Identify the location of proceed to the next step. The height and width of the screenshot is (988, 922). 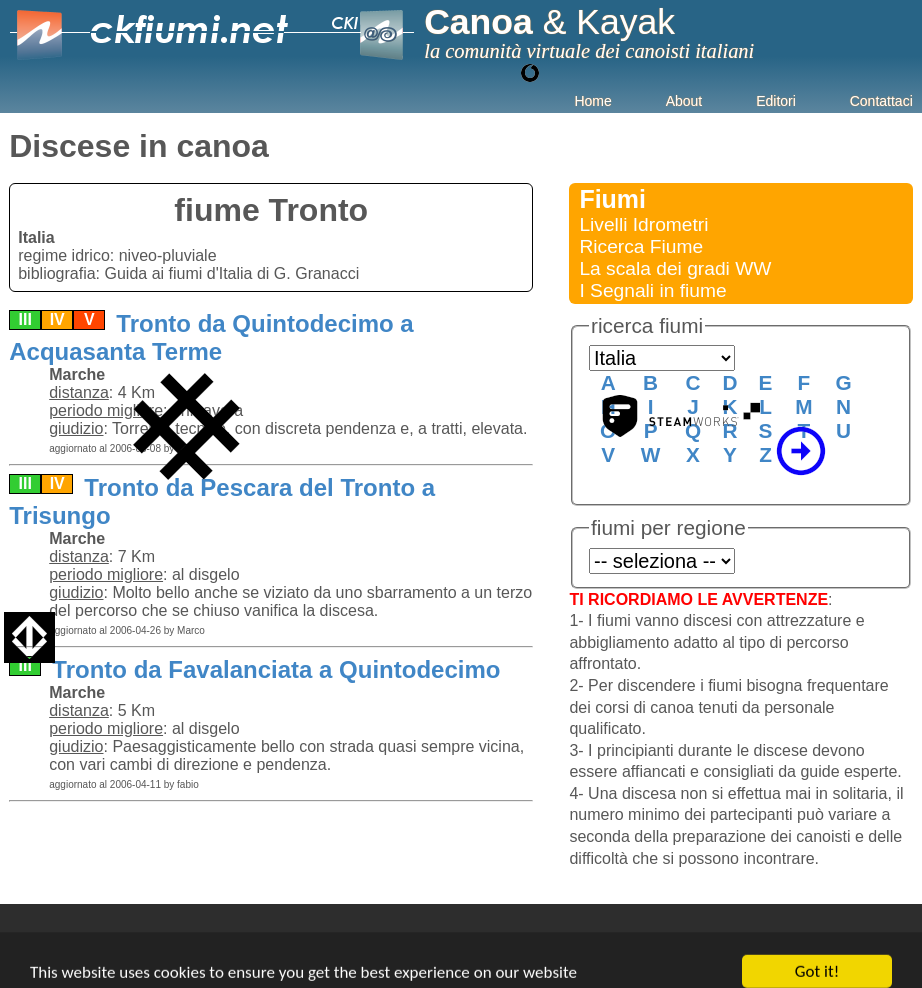
(801, 451).